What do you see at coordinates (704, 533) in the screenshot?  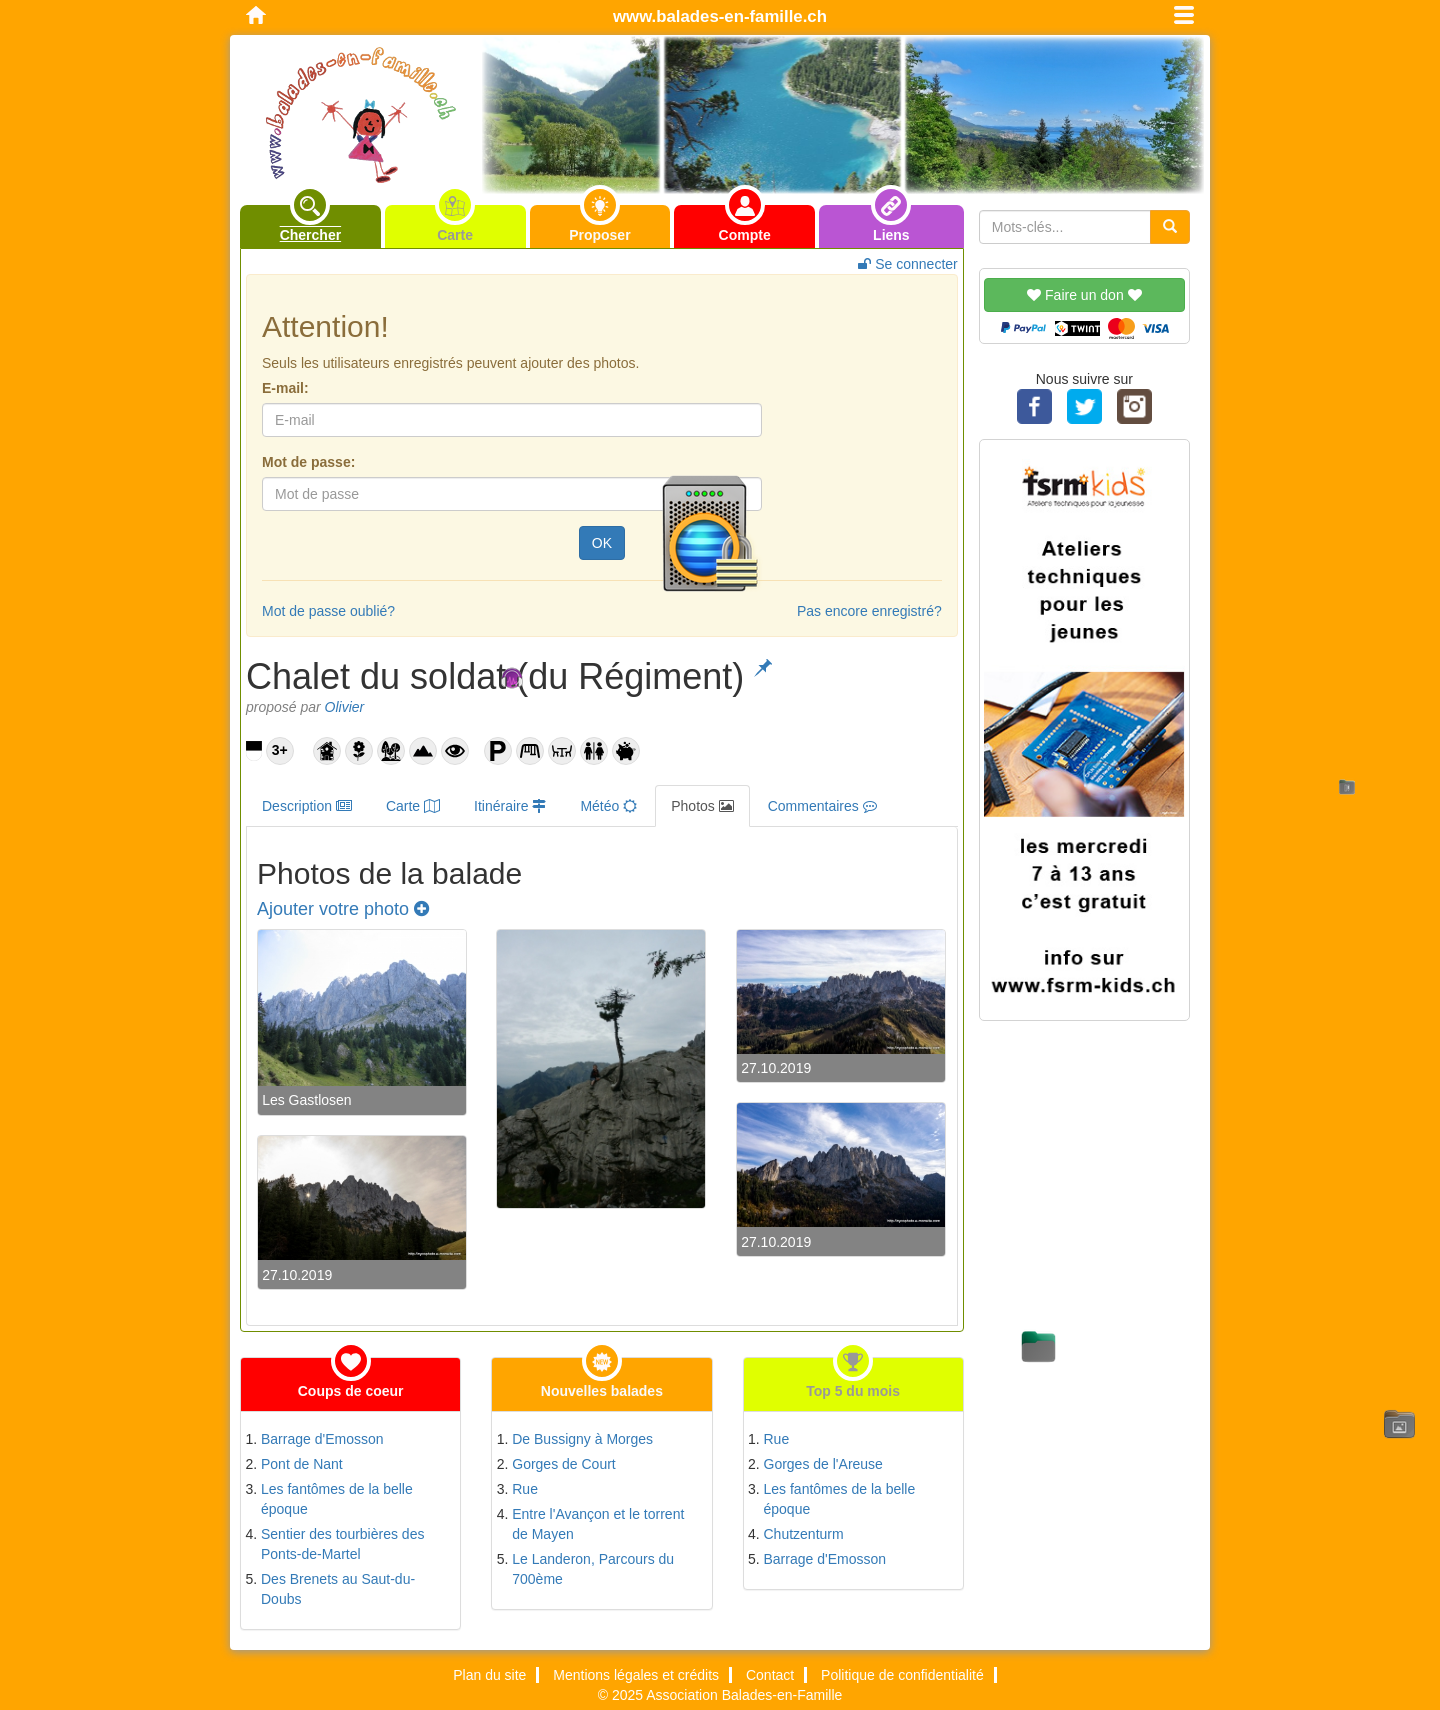 I see `locked RAID 0 storage array` at bounding box center [704, 533].